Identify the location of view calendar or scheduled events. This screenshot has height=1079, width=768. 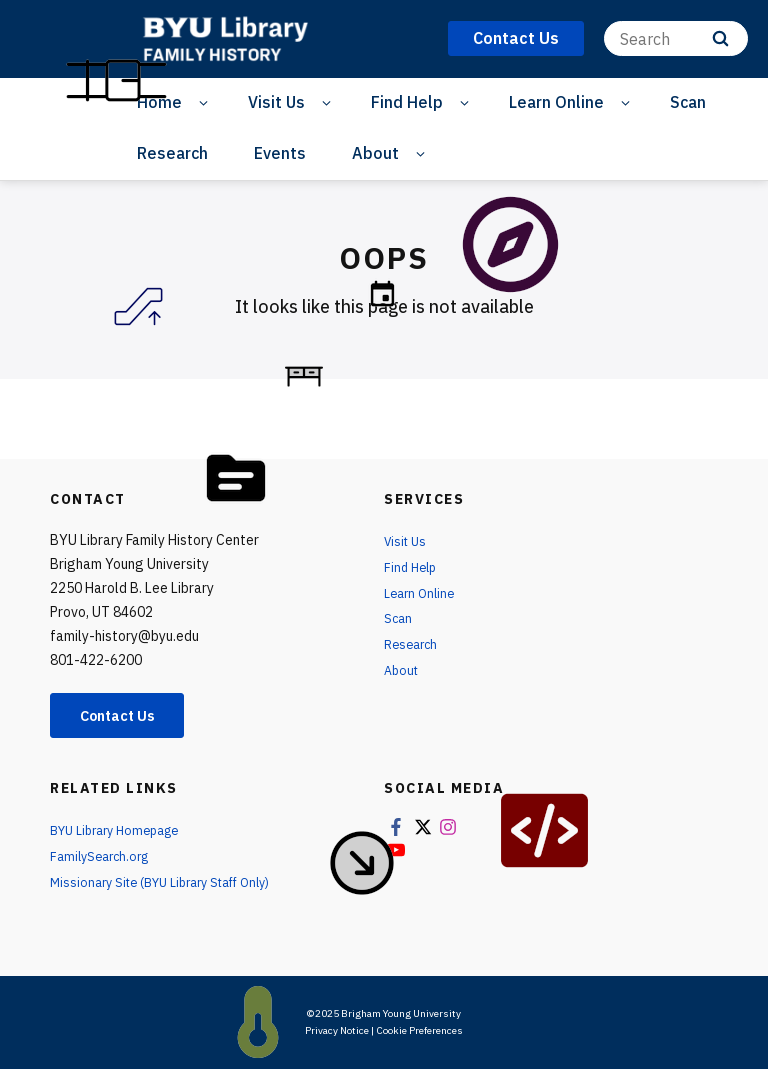
(382, 293).